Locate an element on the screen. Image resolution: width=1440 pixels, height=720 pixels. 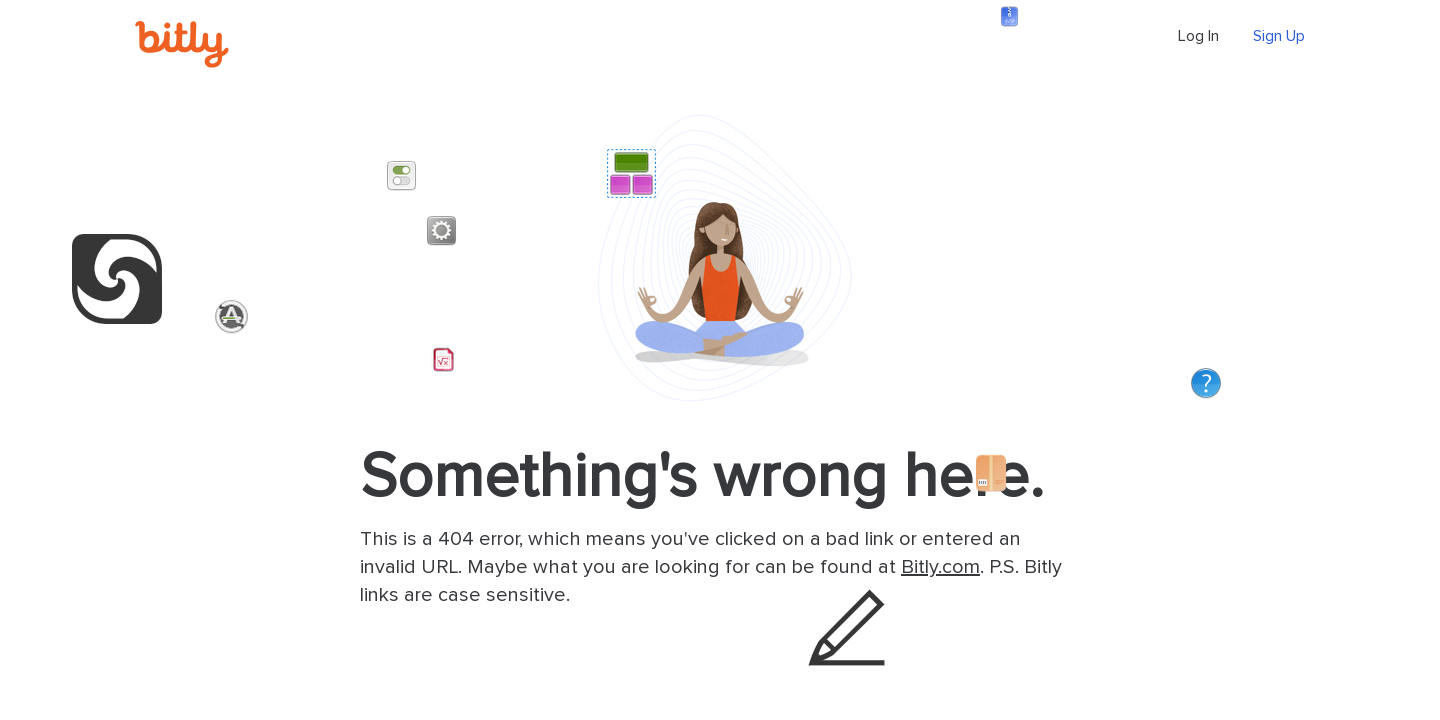
open unity tweak tool settings is located at coordinates (401, 175).